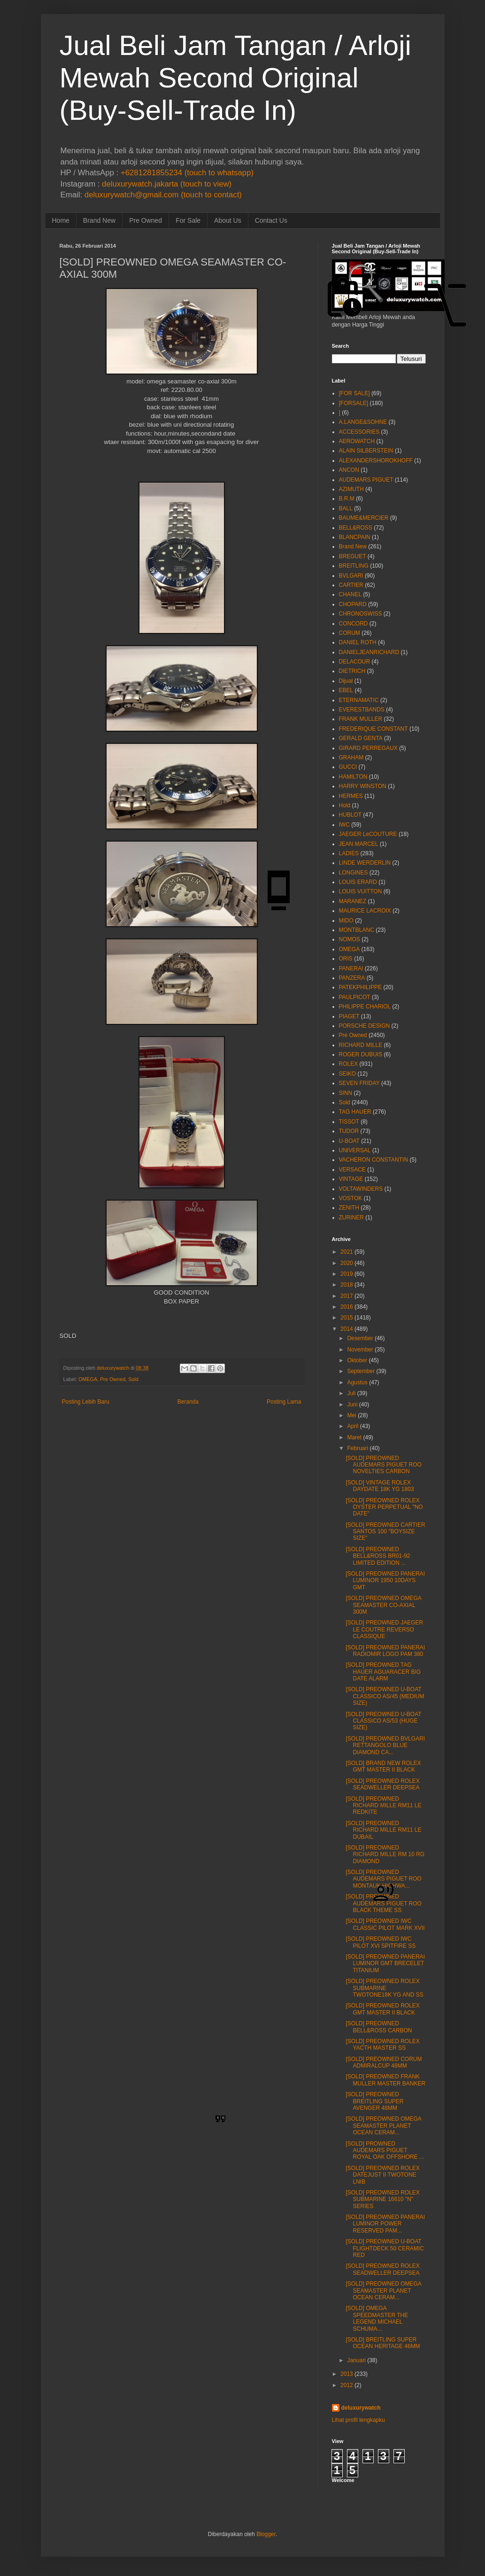 Image resolution: width=485 pixels, height=2576 pixels. Describe the element at coordinates (384, 1892) in the screenshot. I see `text-to-speech or voice output enabled` at that location.